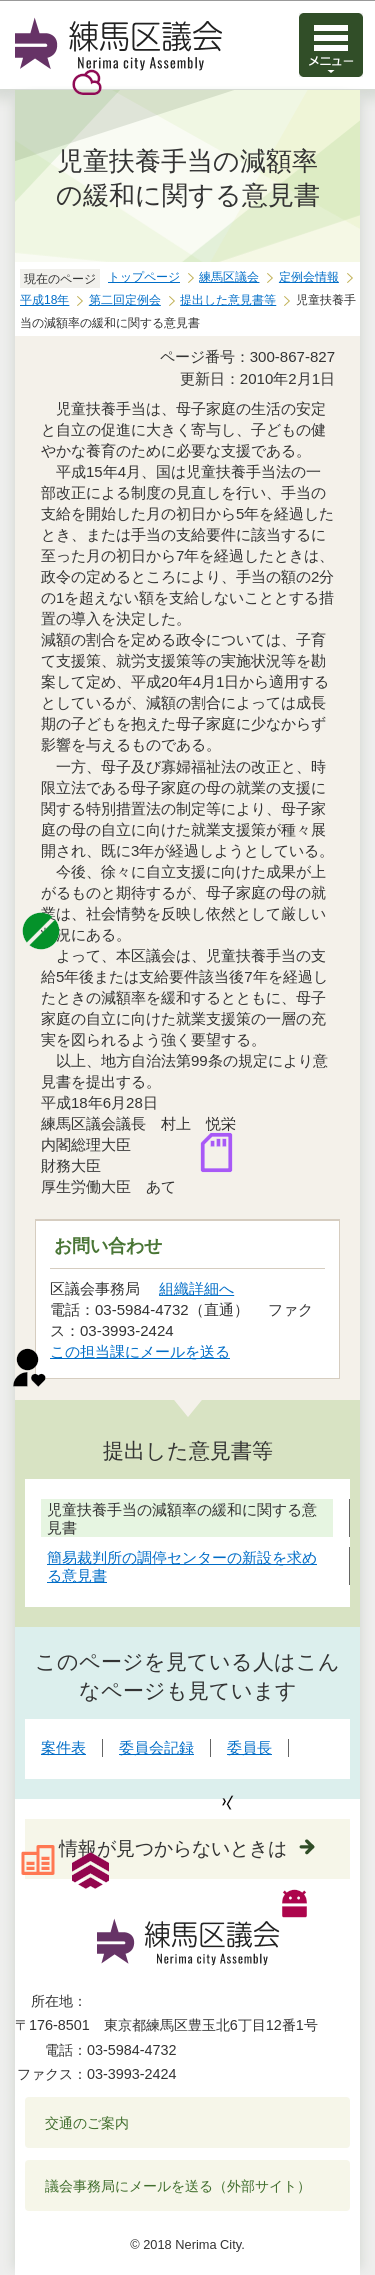 The height and width of the screenshot is (2275, 375). I want to click on access external storage or SD card settings, so click(216, 1152).